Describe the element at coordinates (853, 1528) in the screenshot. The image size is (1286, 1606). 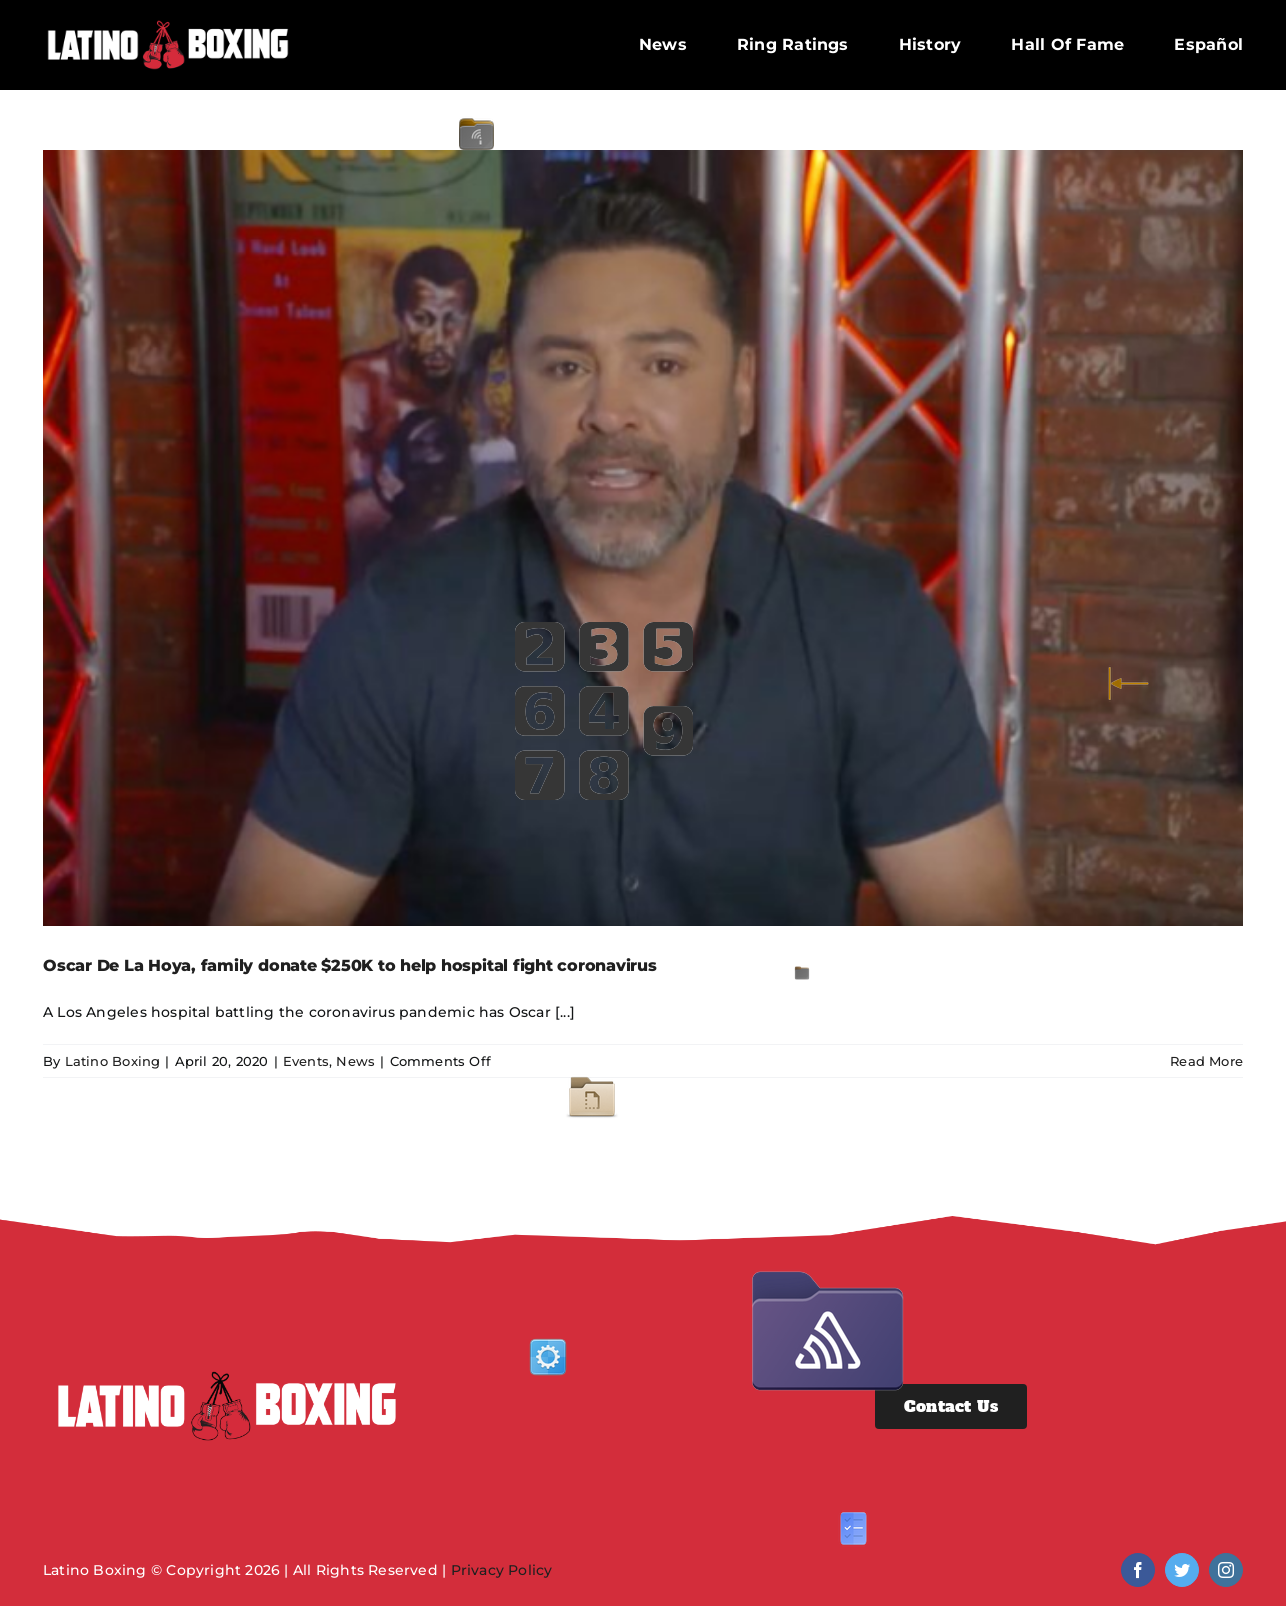
I see `open your bookmarks or saved items app` at that location.